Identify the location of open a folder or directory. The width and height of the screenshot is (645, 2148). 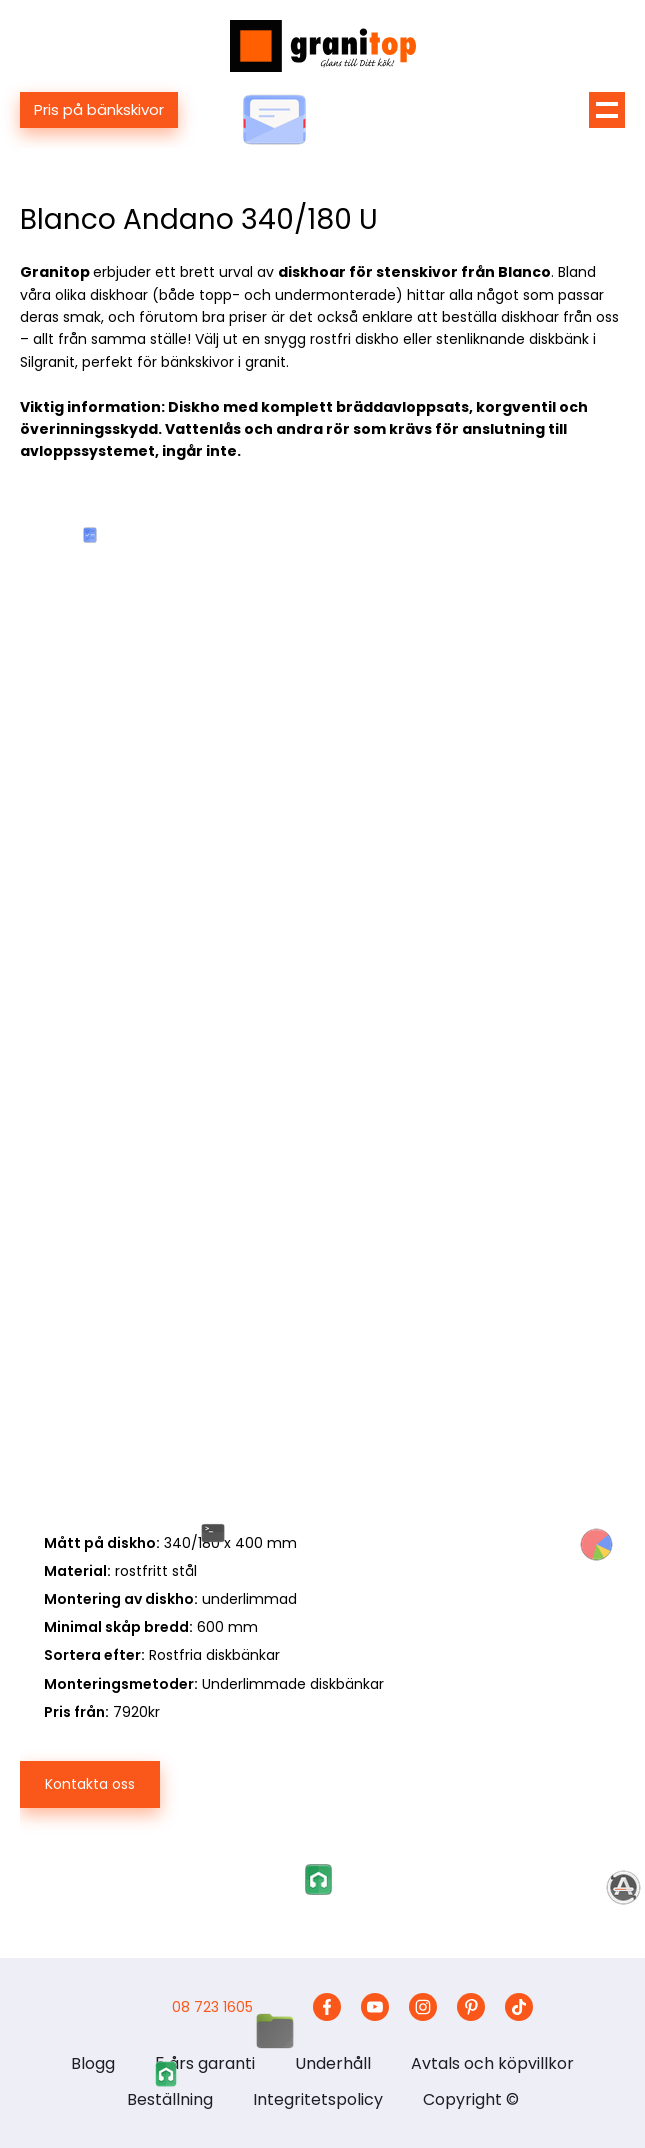
(275, 2031).